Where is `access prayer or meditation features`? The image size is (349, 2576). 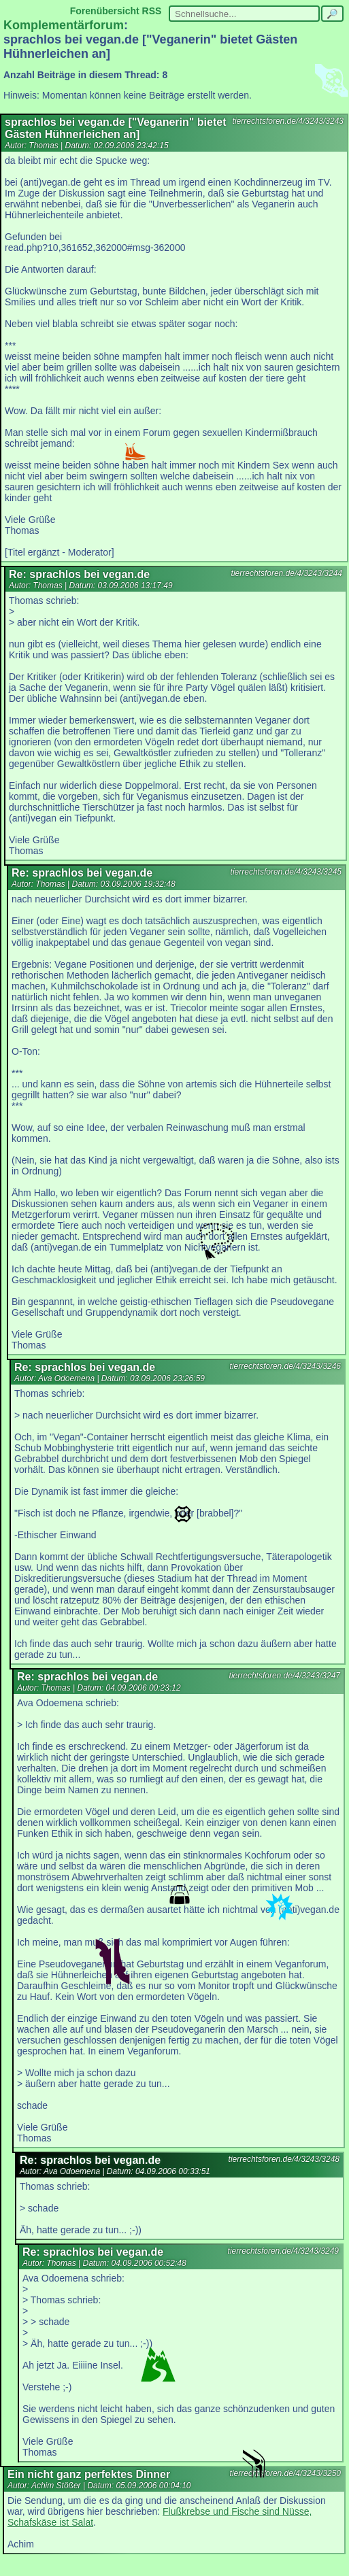 access prayer or meditation features is located at coordinates (216, 1241).